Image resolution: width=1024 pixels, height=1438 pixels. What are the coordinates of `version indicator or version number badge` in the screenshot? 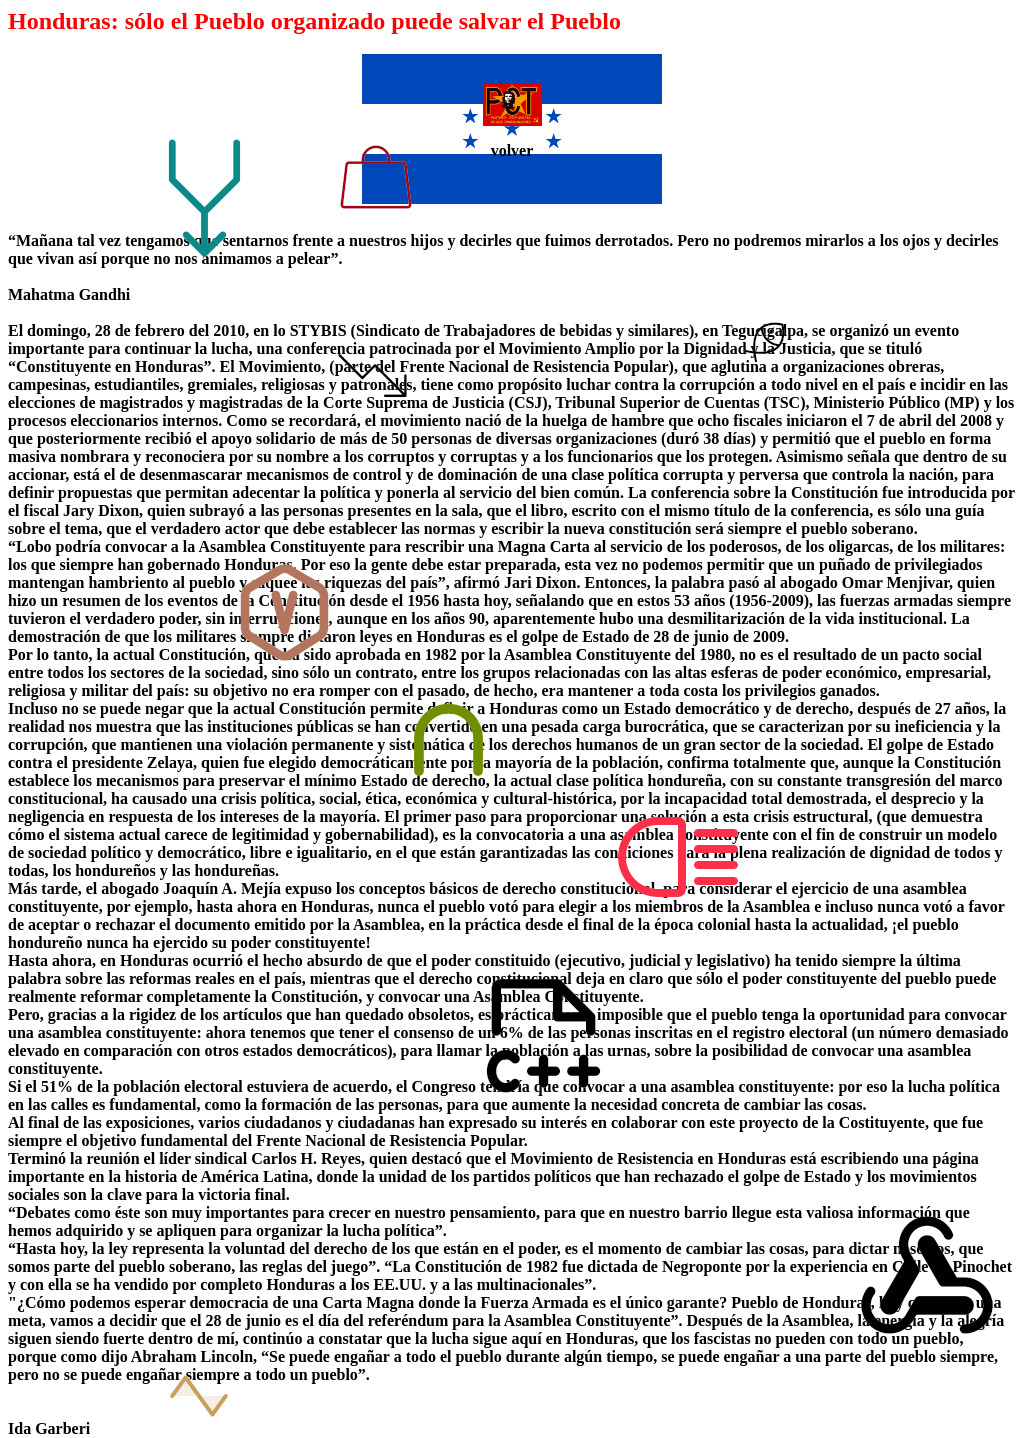 It's located at (284, 612).